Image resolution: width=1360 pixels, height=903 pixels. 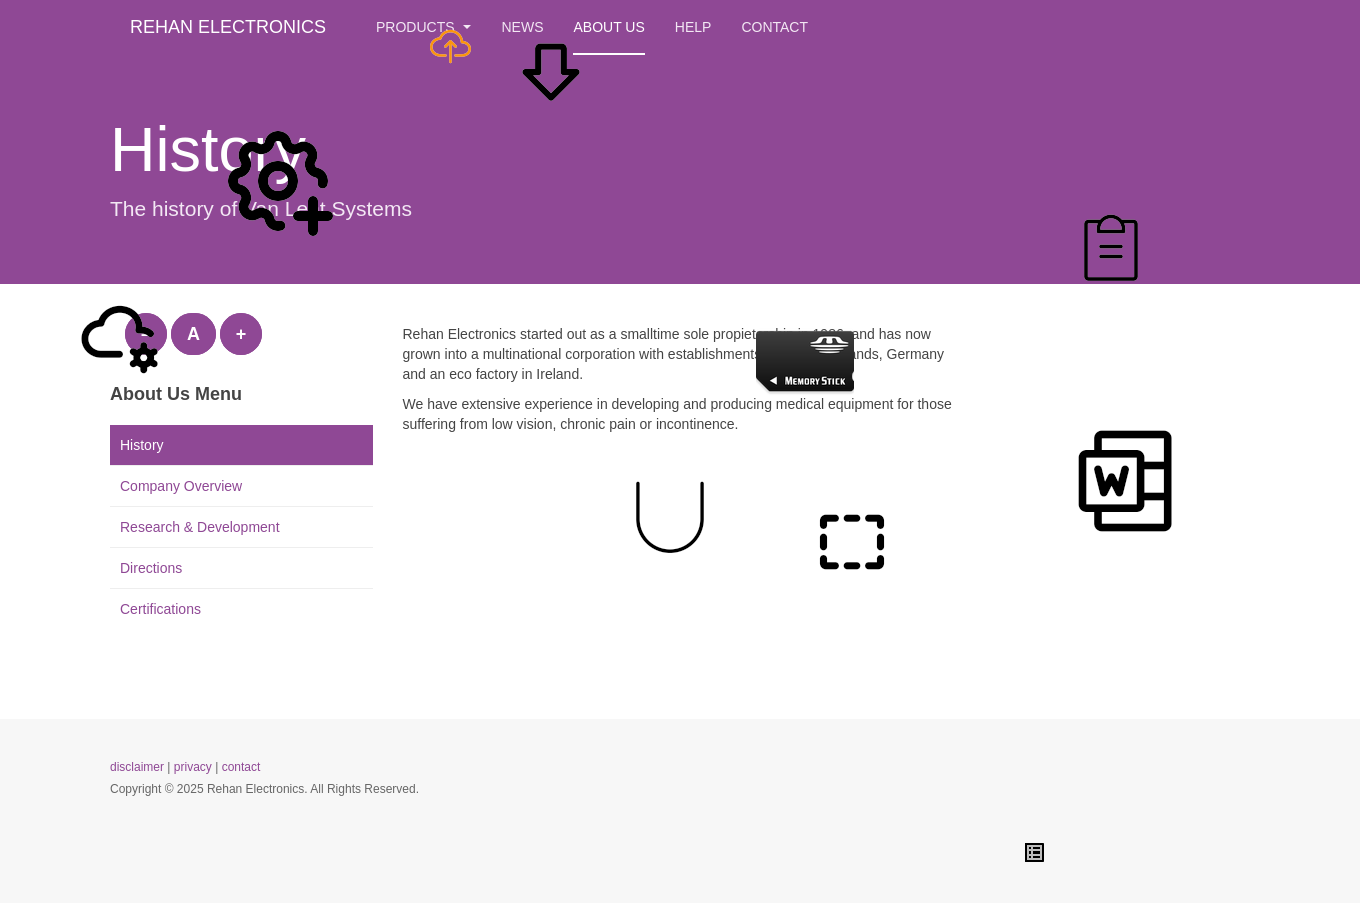 What do you see at coordinates (852, 542) in the screenshot?
I see `select or define a region` at bounding box center [852, 542].